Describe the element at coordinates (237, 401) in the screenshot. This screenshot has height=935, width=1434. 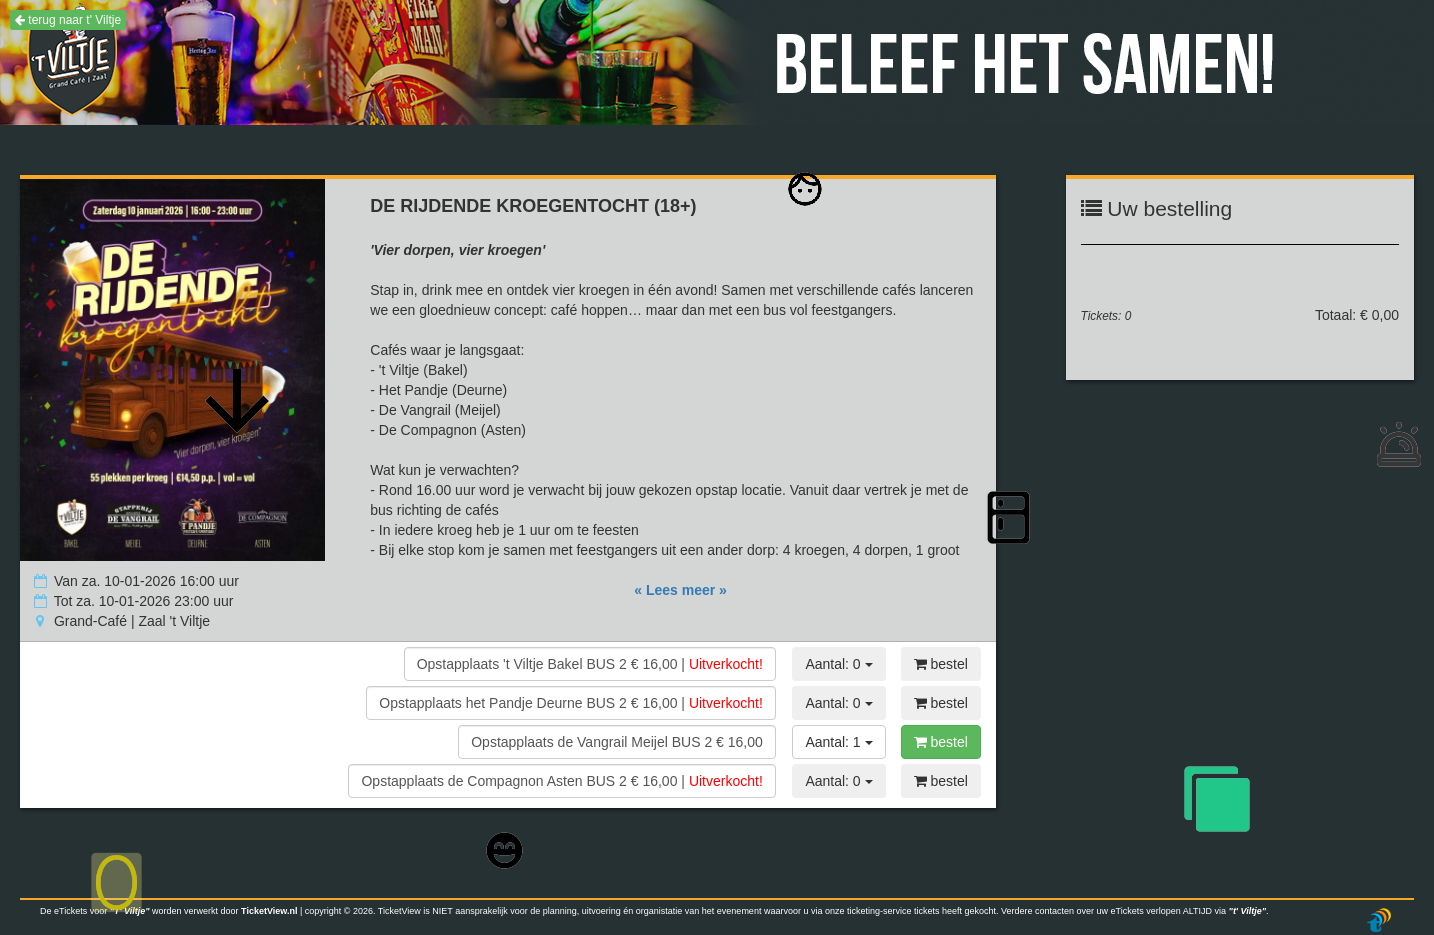
I see `scroll down or view more content` at that location.